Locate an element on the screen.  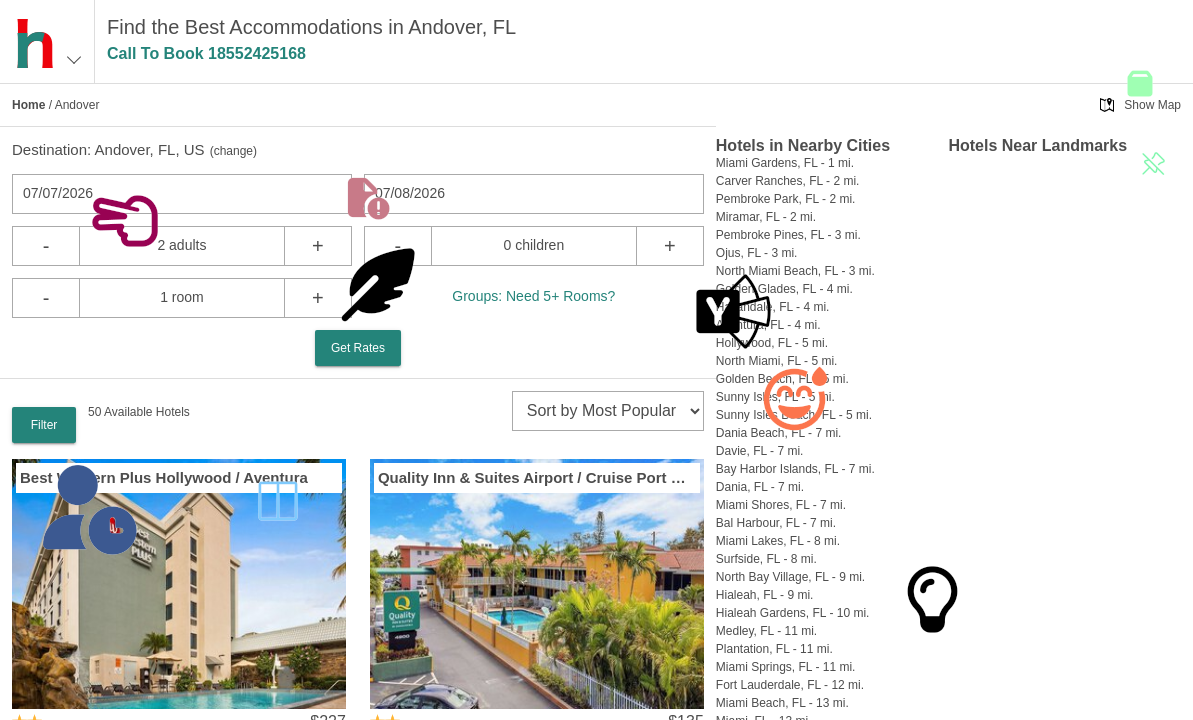
react with a nervous or relieved expression is located at coordinates (794, 399).